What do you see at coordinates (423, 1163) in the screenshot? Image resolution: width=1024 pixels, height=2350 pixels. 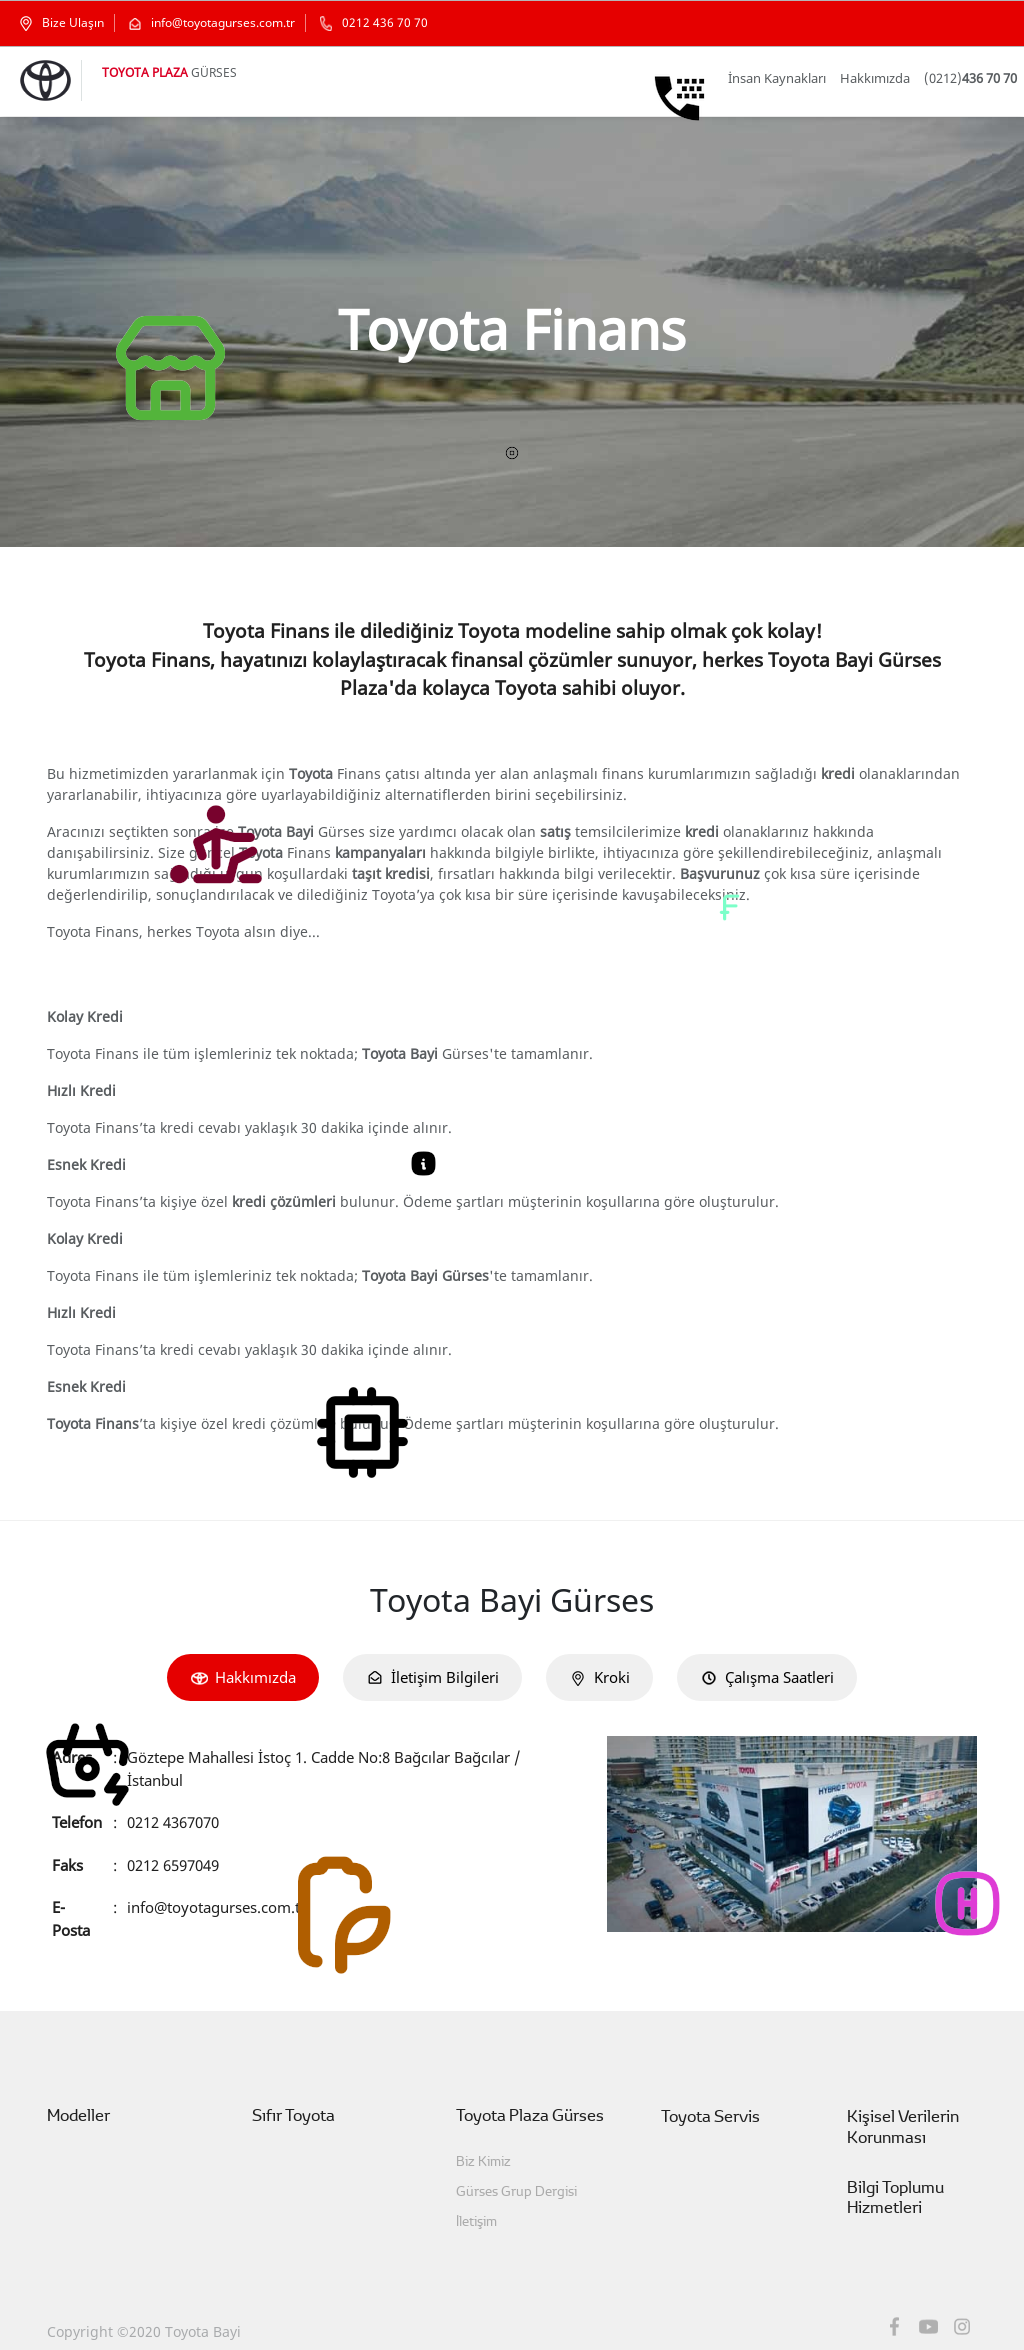 I see `view more information or details` at bounding box center [423, 1163].